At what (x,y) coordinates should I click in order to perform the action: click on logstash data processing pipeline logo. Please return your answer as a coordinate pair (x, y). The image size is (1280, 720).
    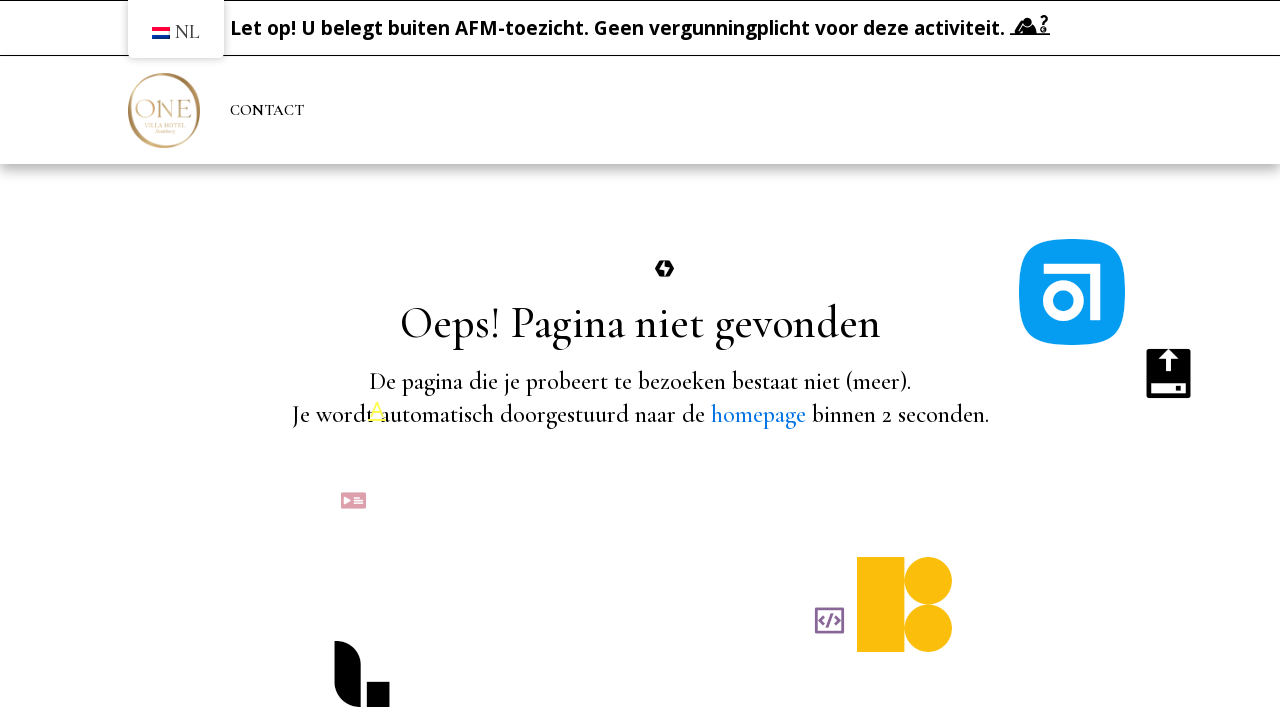
    Looking at the image, I should click on (362, 674).